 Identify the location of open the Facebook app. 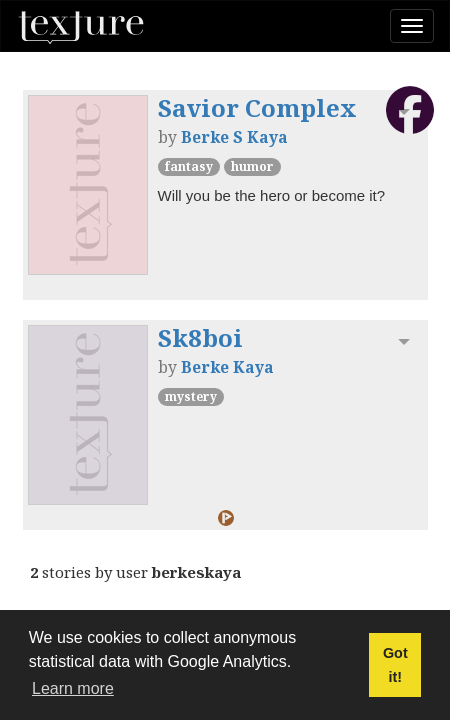
(410, 110).